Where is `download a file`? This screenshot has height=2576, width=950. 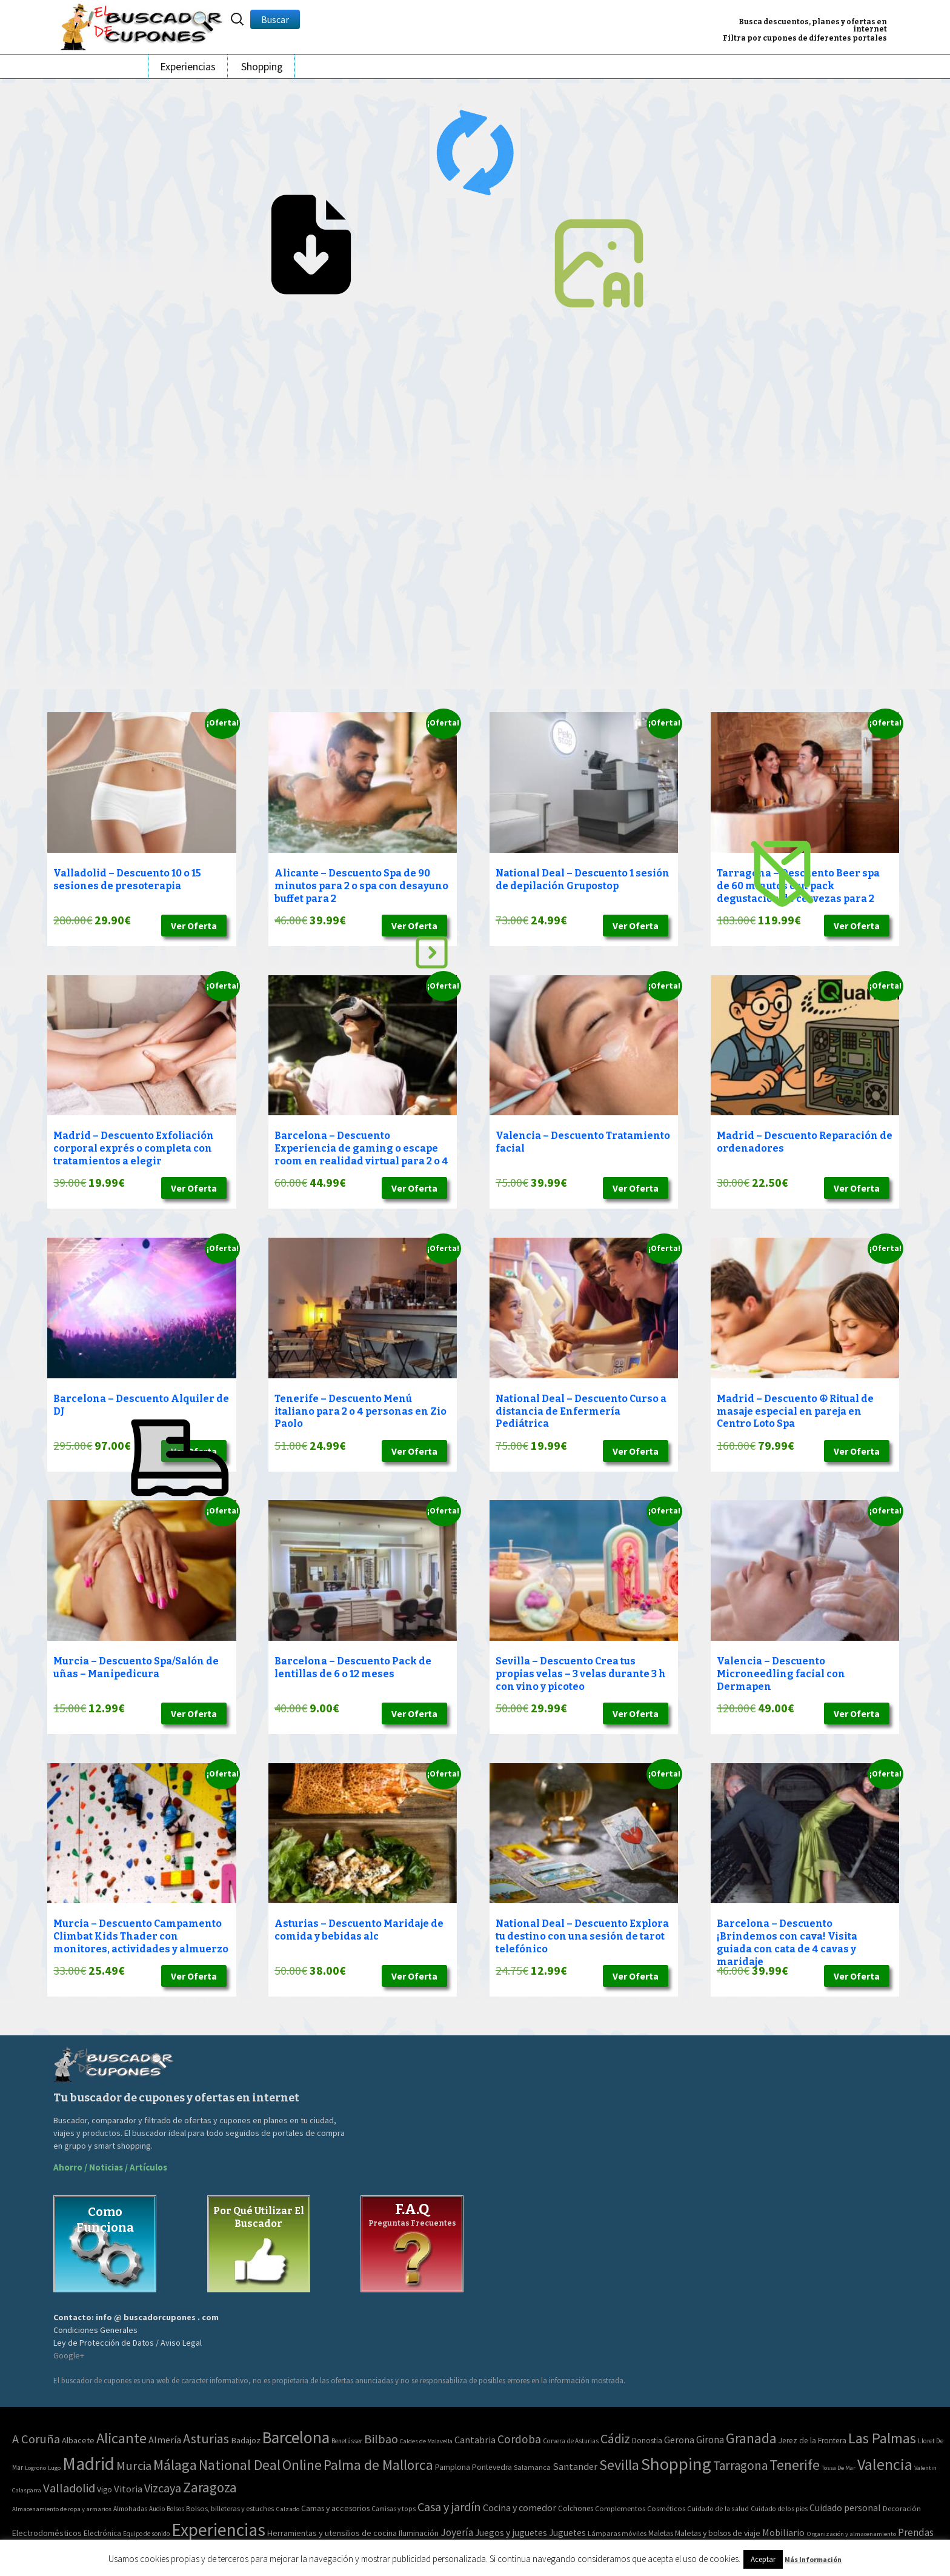
download a file is located at coordinates (311, 244).